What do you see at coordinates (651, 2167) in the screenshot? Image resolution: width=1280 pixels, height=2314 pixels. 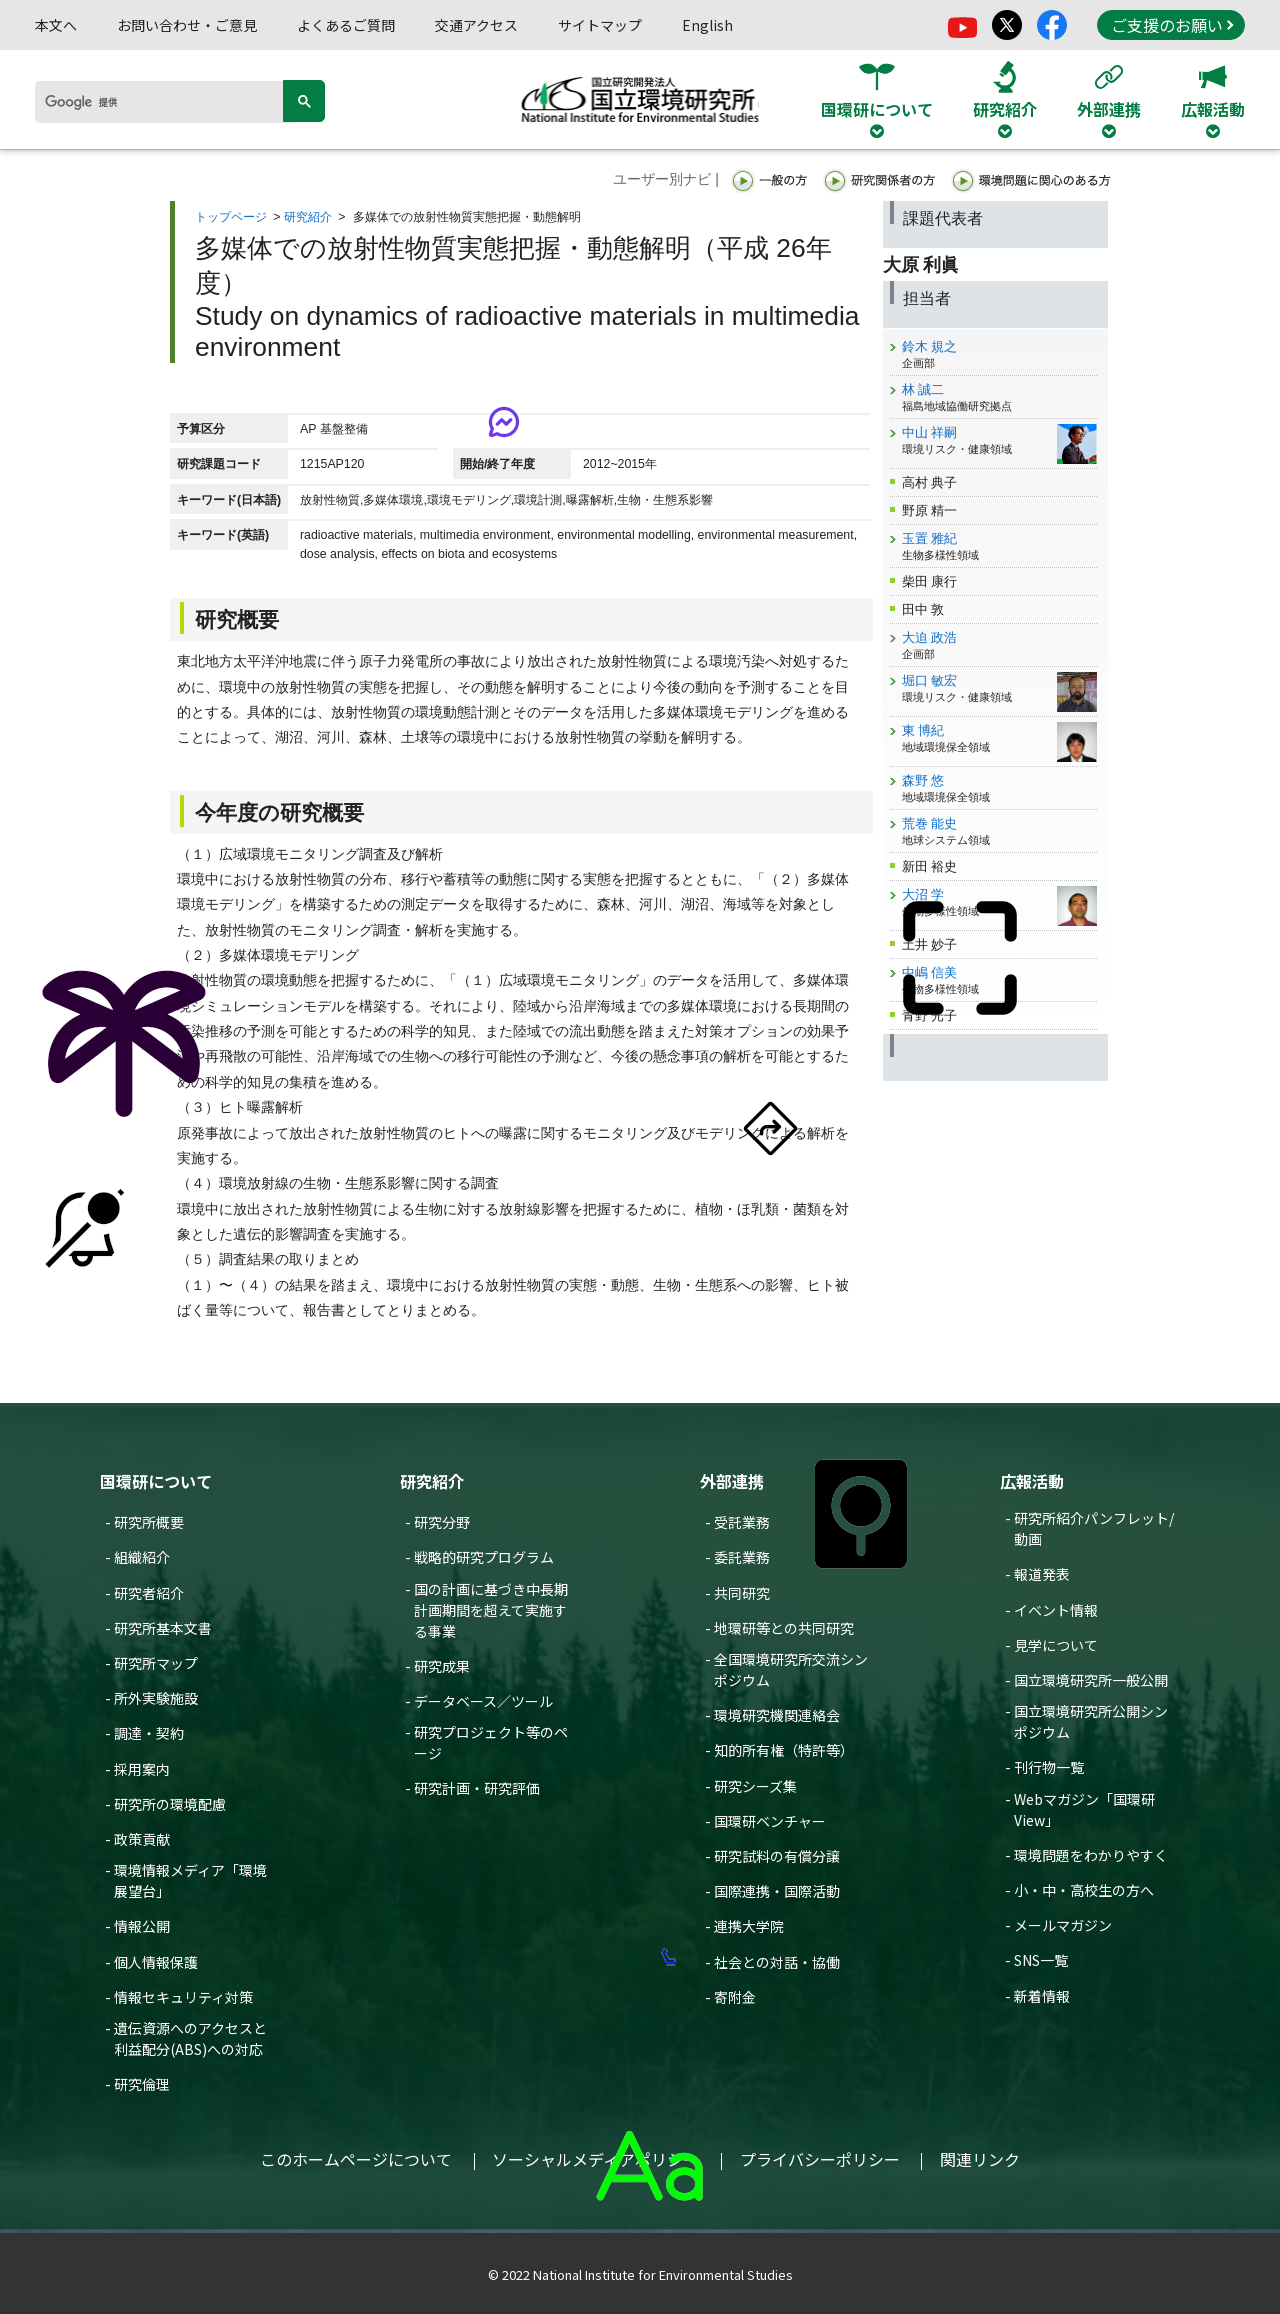 I see `adjust font or text size settings` at bounding box center [651, 2167].